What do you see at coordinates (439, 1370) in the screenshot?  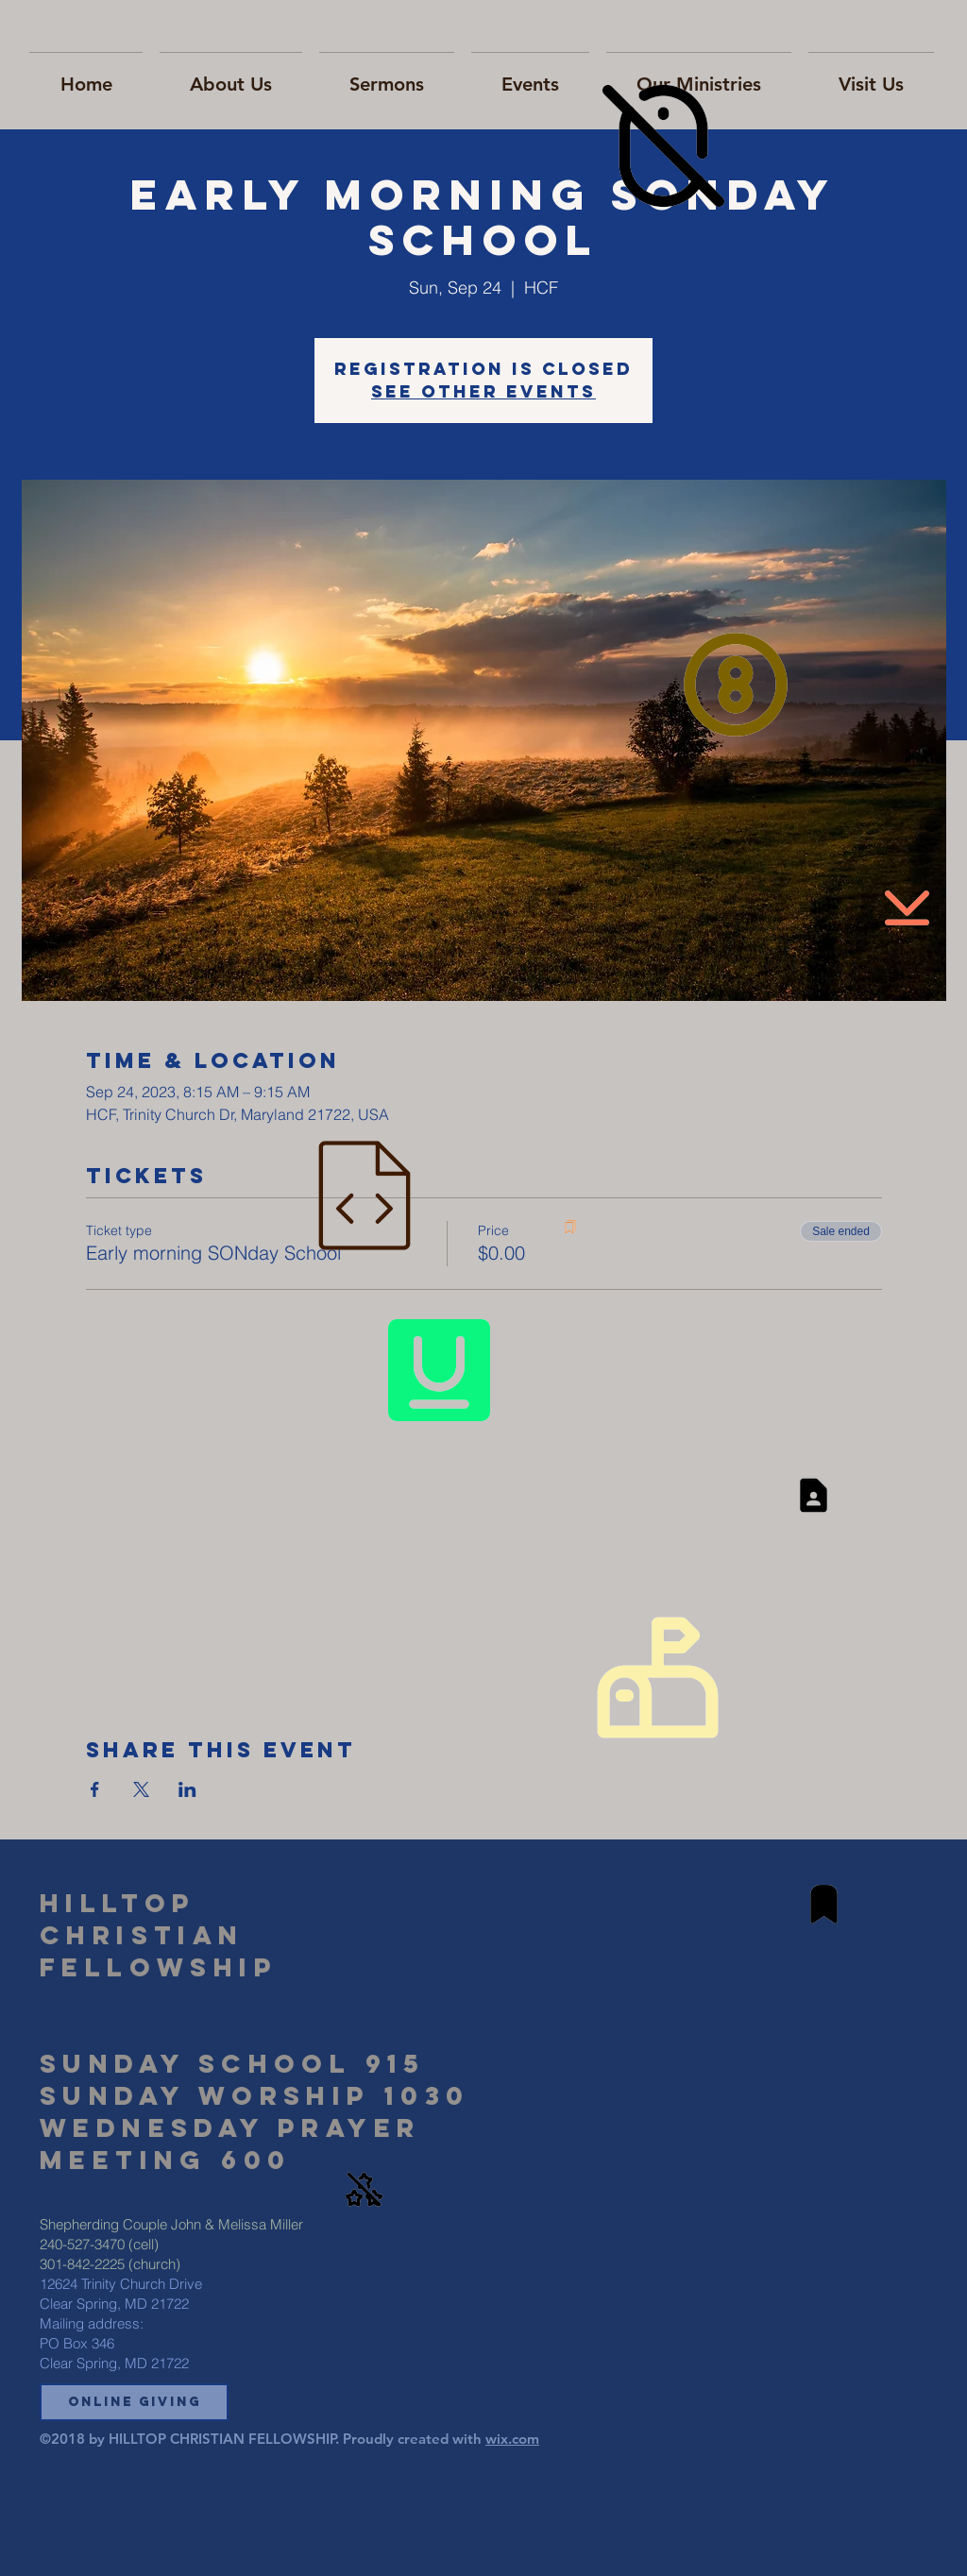 I see `apply underline formatting to selected text` at bounding box center [439, 1370].